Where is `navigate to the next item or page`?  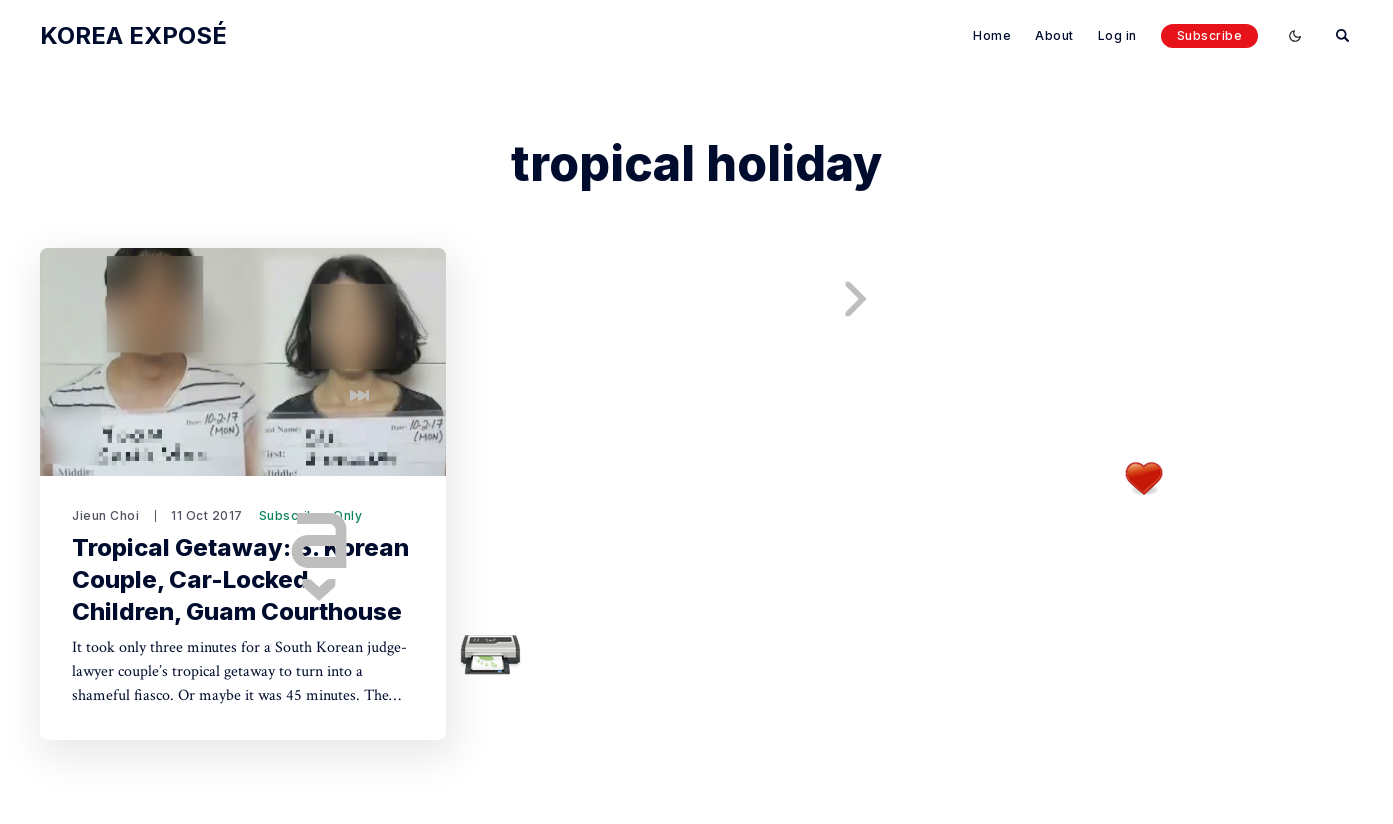 navigate to the next item or page is located at coordinates (857, 299).